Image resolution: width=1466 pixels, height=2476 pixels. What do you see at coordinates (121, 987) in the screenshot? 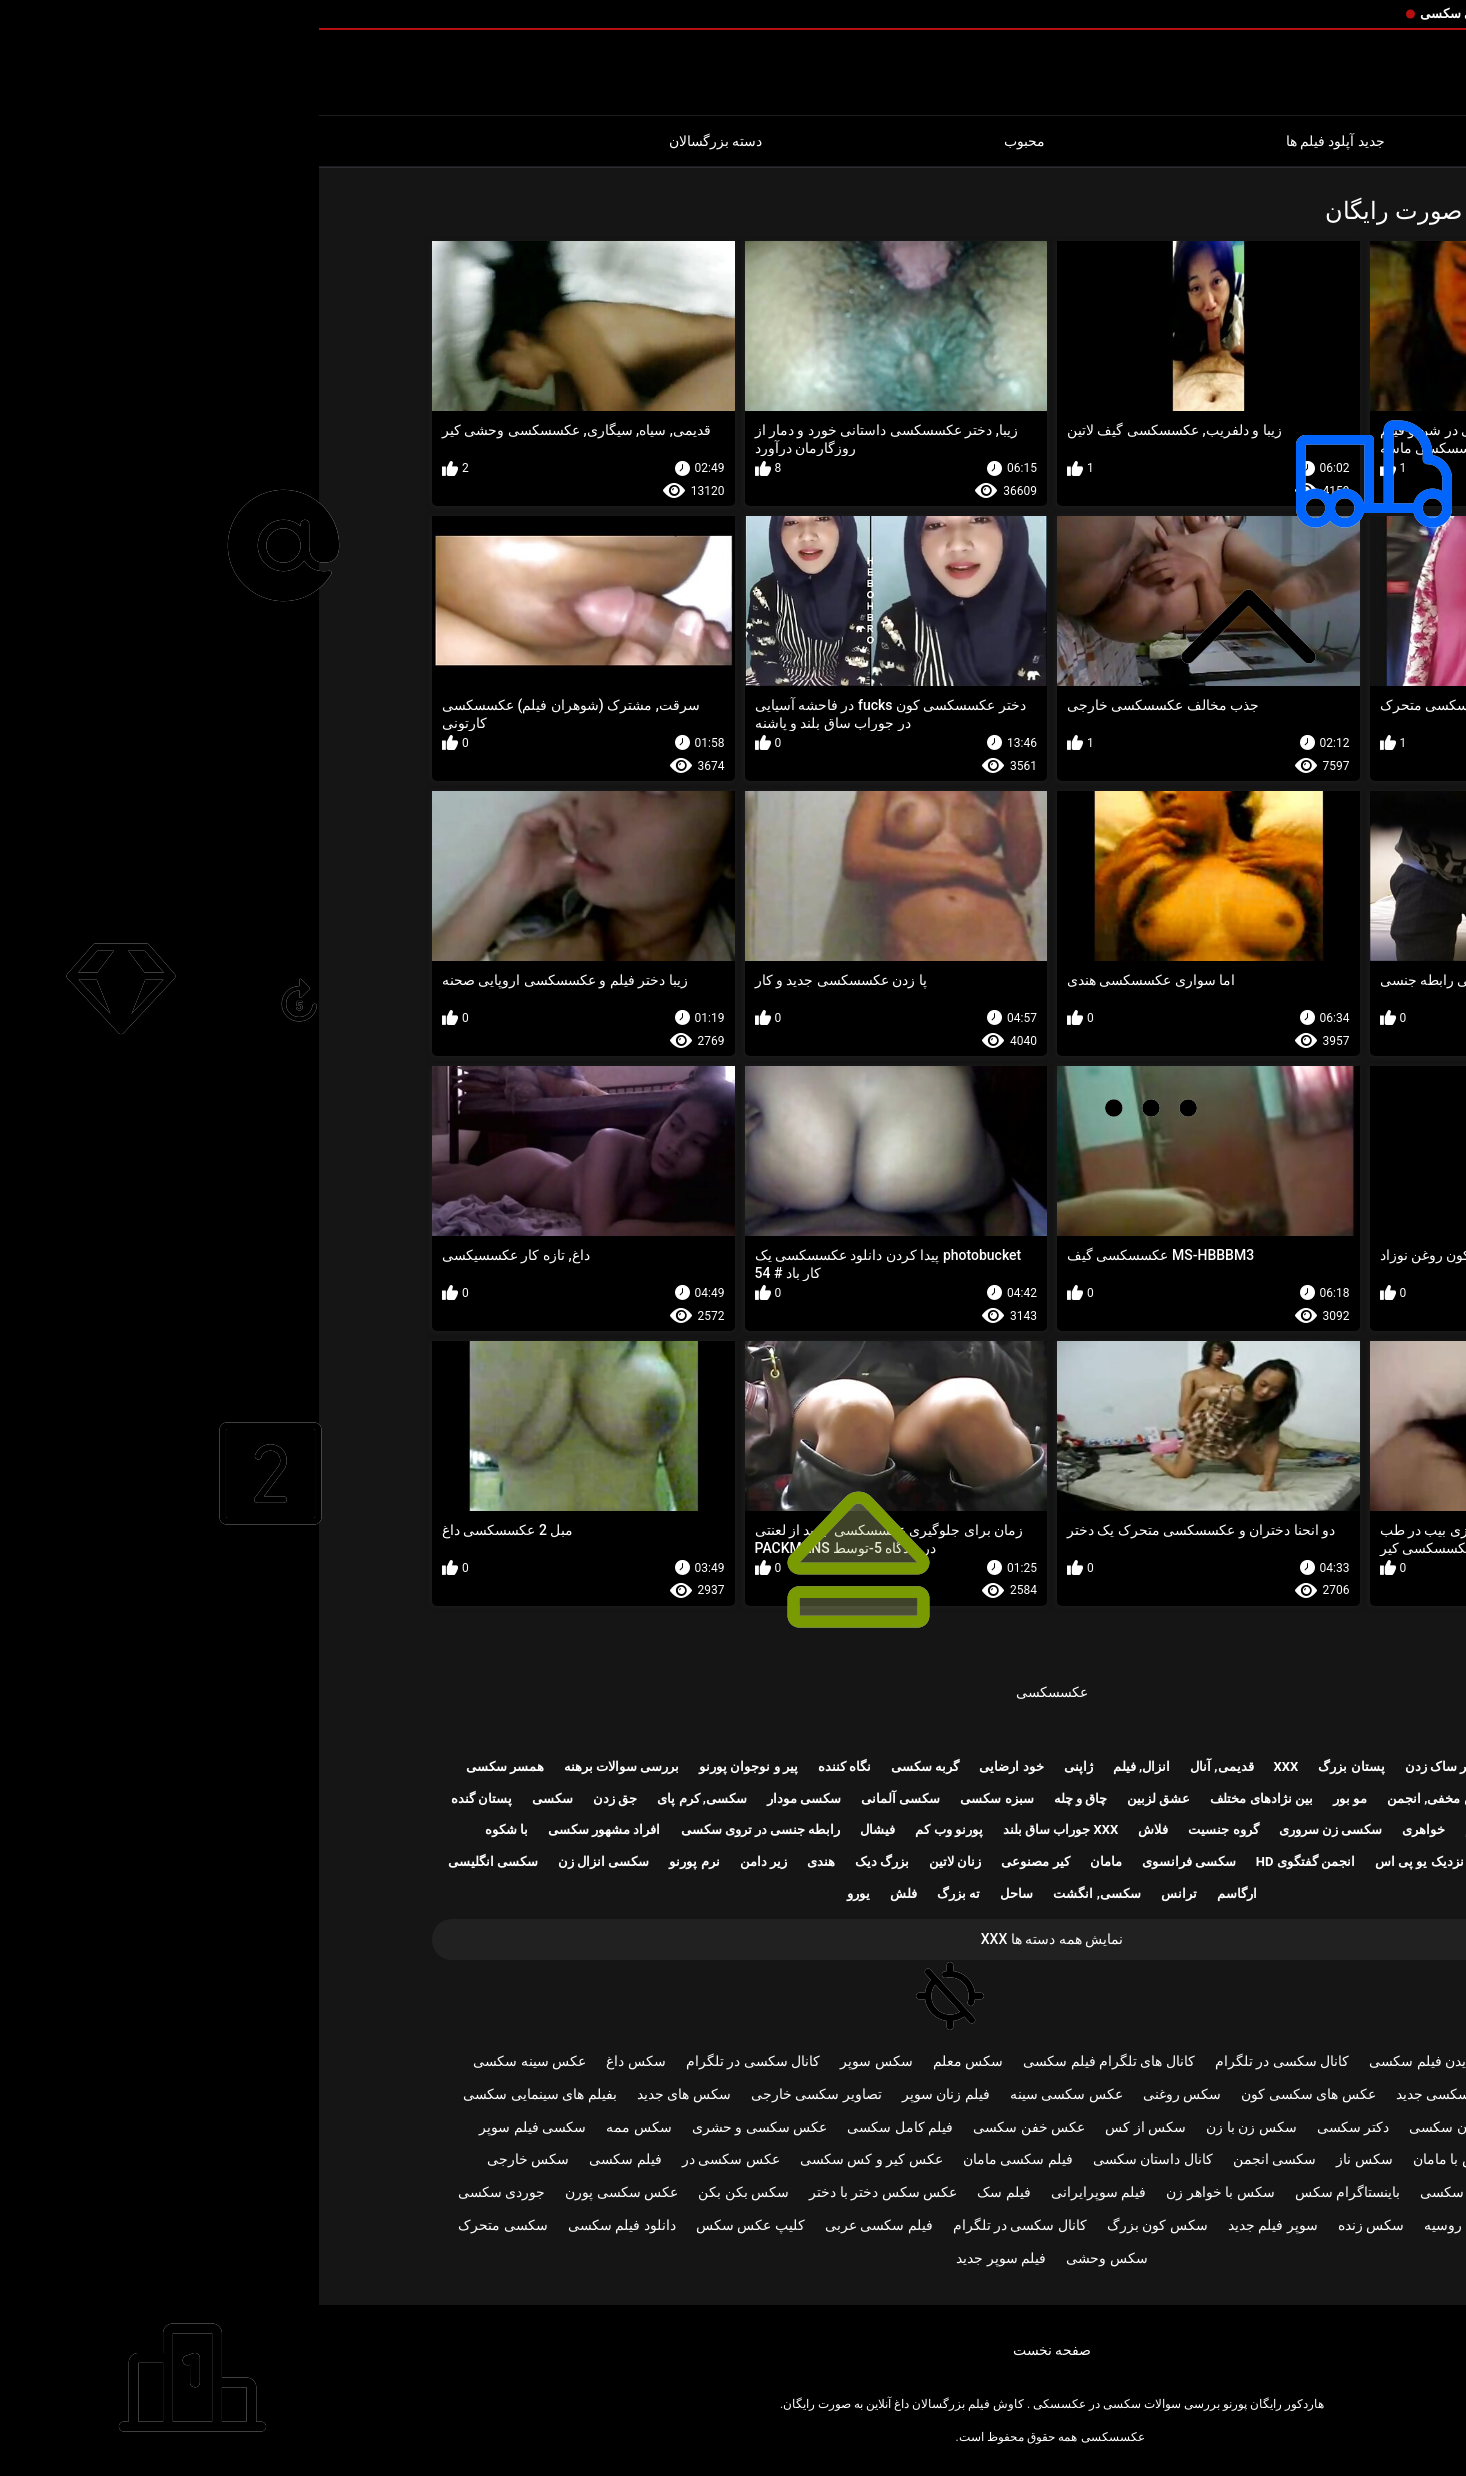
I see `open Sketch design application` at bounding box center [121, 987].